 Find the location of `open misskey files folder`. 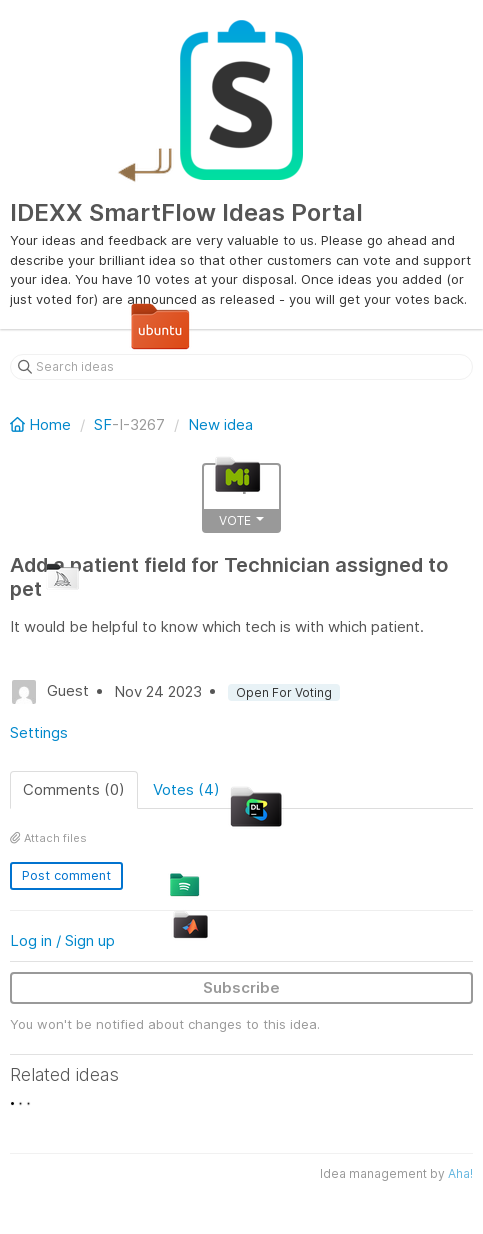

open misskey files folder is located at coordinates (237, 475).